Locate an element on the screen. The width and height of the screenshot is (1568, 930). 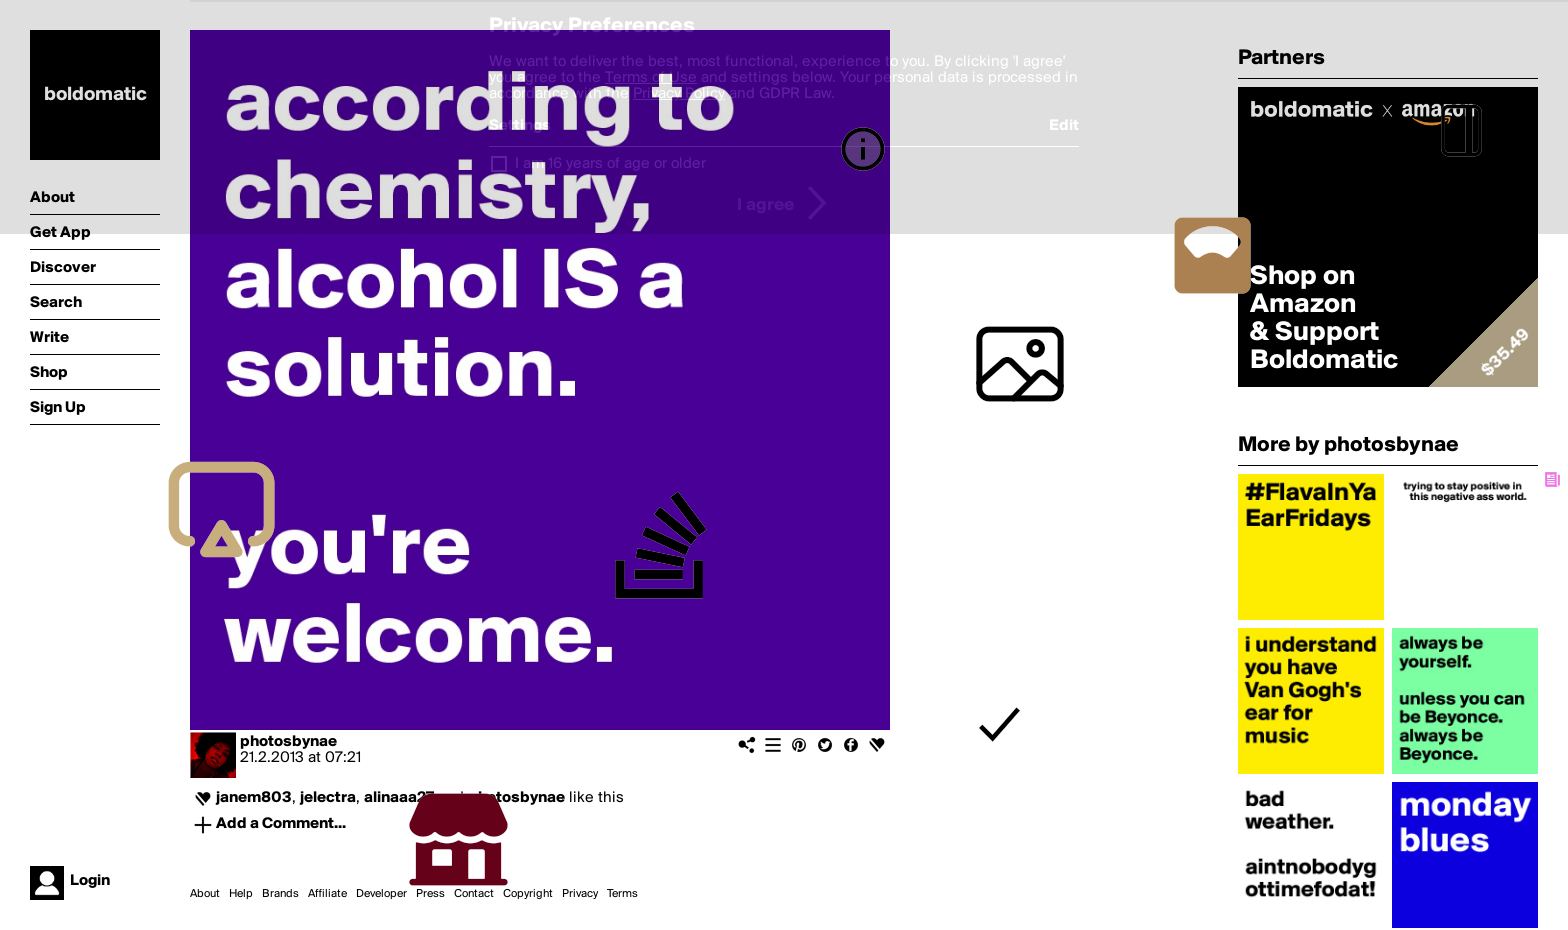
access the online store or shop is located at coordinates (458, 839).